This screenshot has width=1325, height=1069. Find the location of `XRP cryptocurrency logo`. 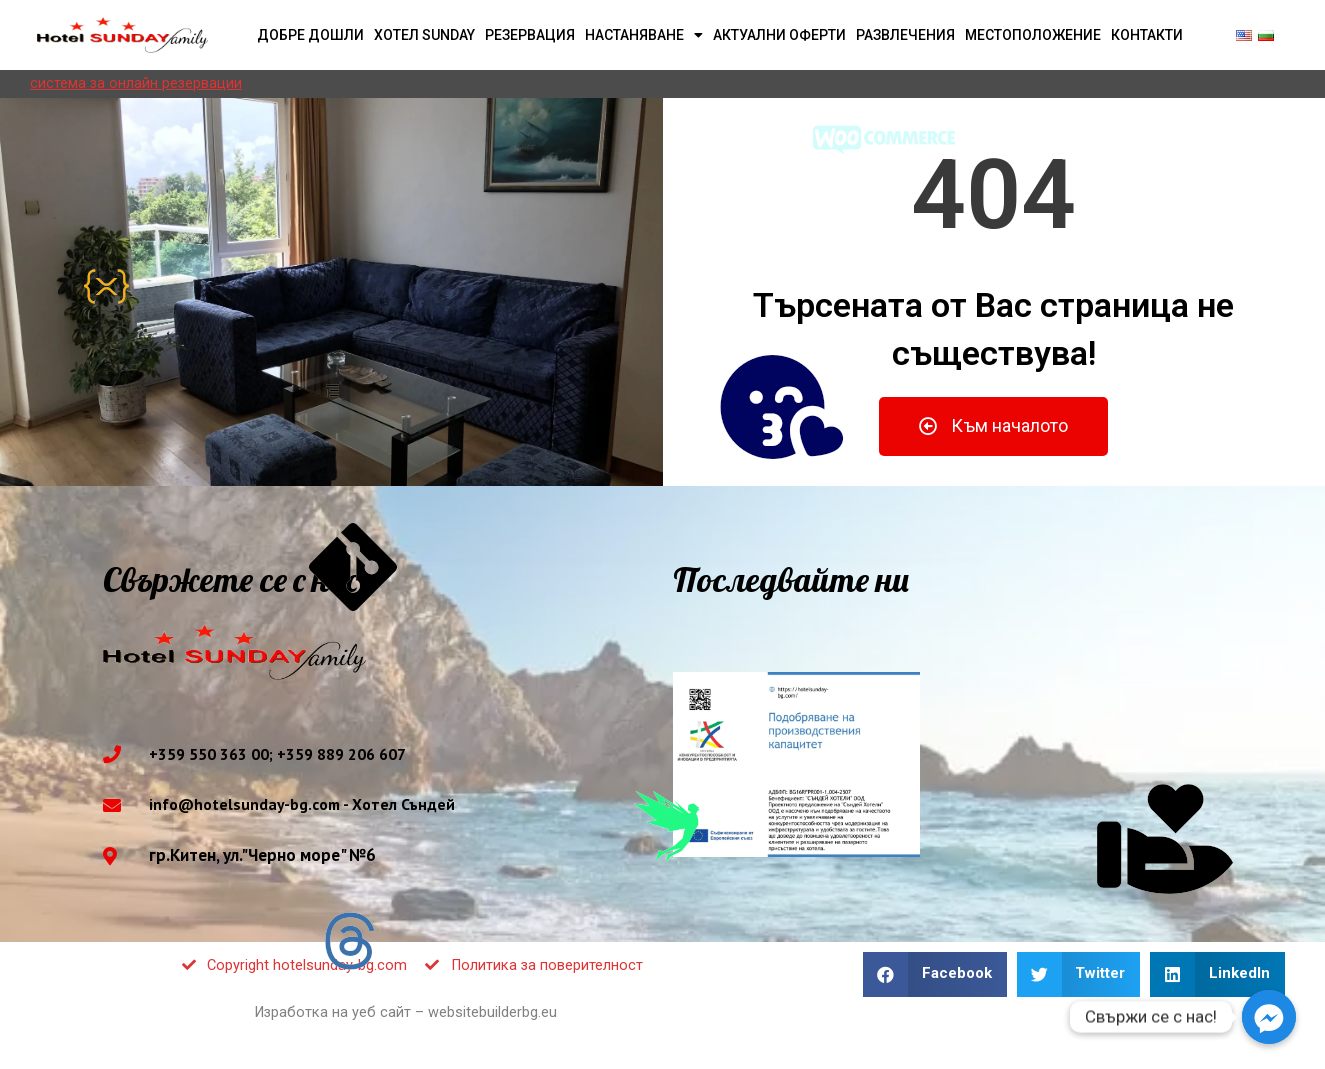

XRP cryptocurrency logo is located at coordinates (106, 286).